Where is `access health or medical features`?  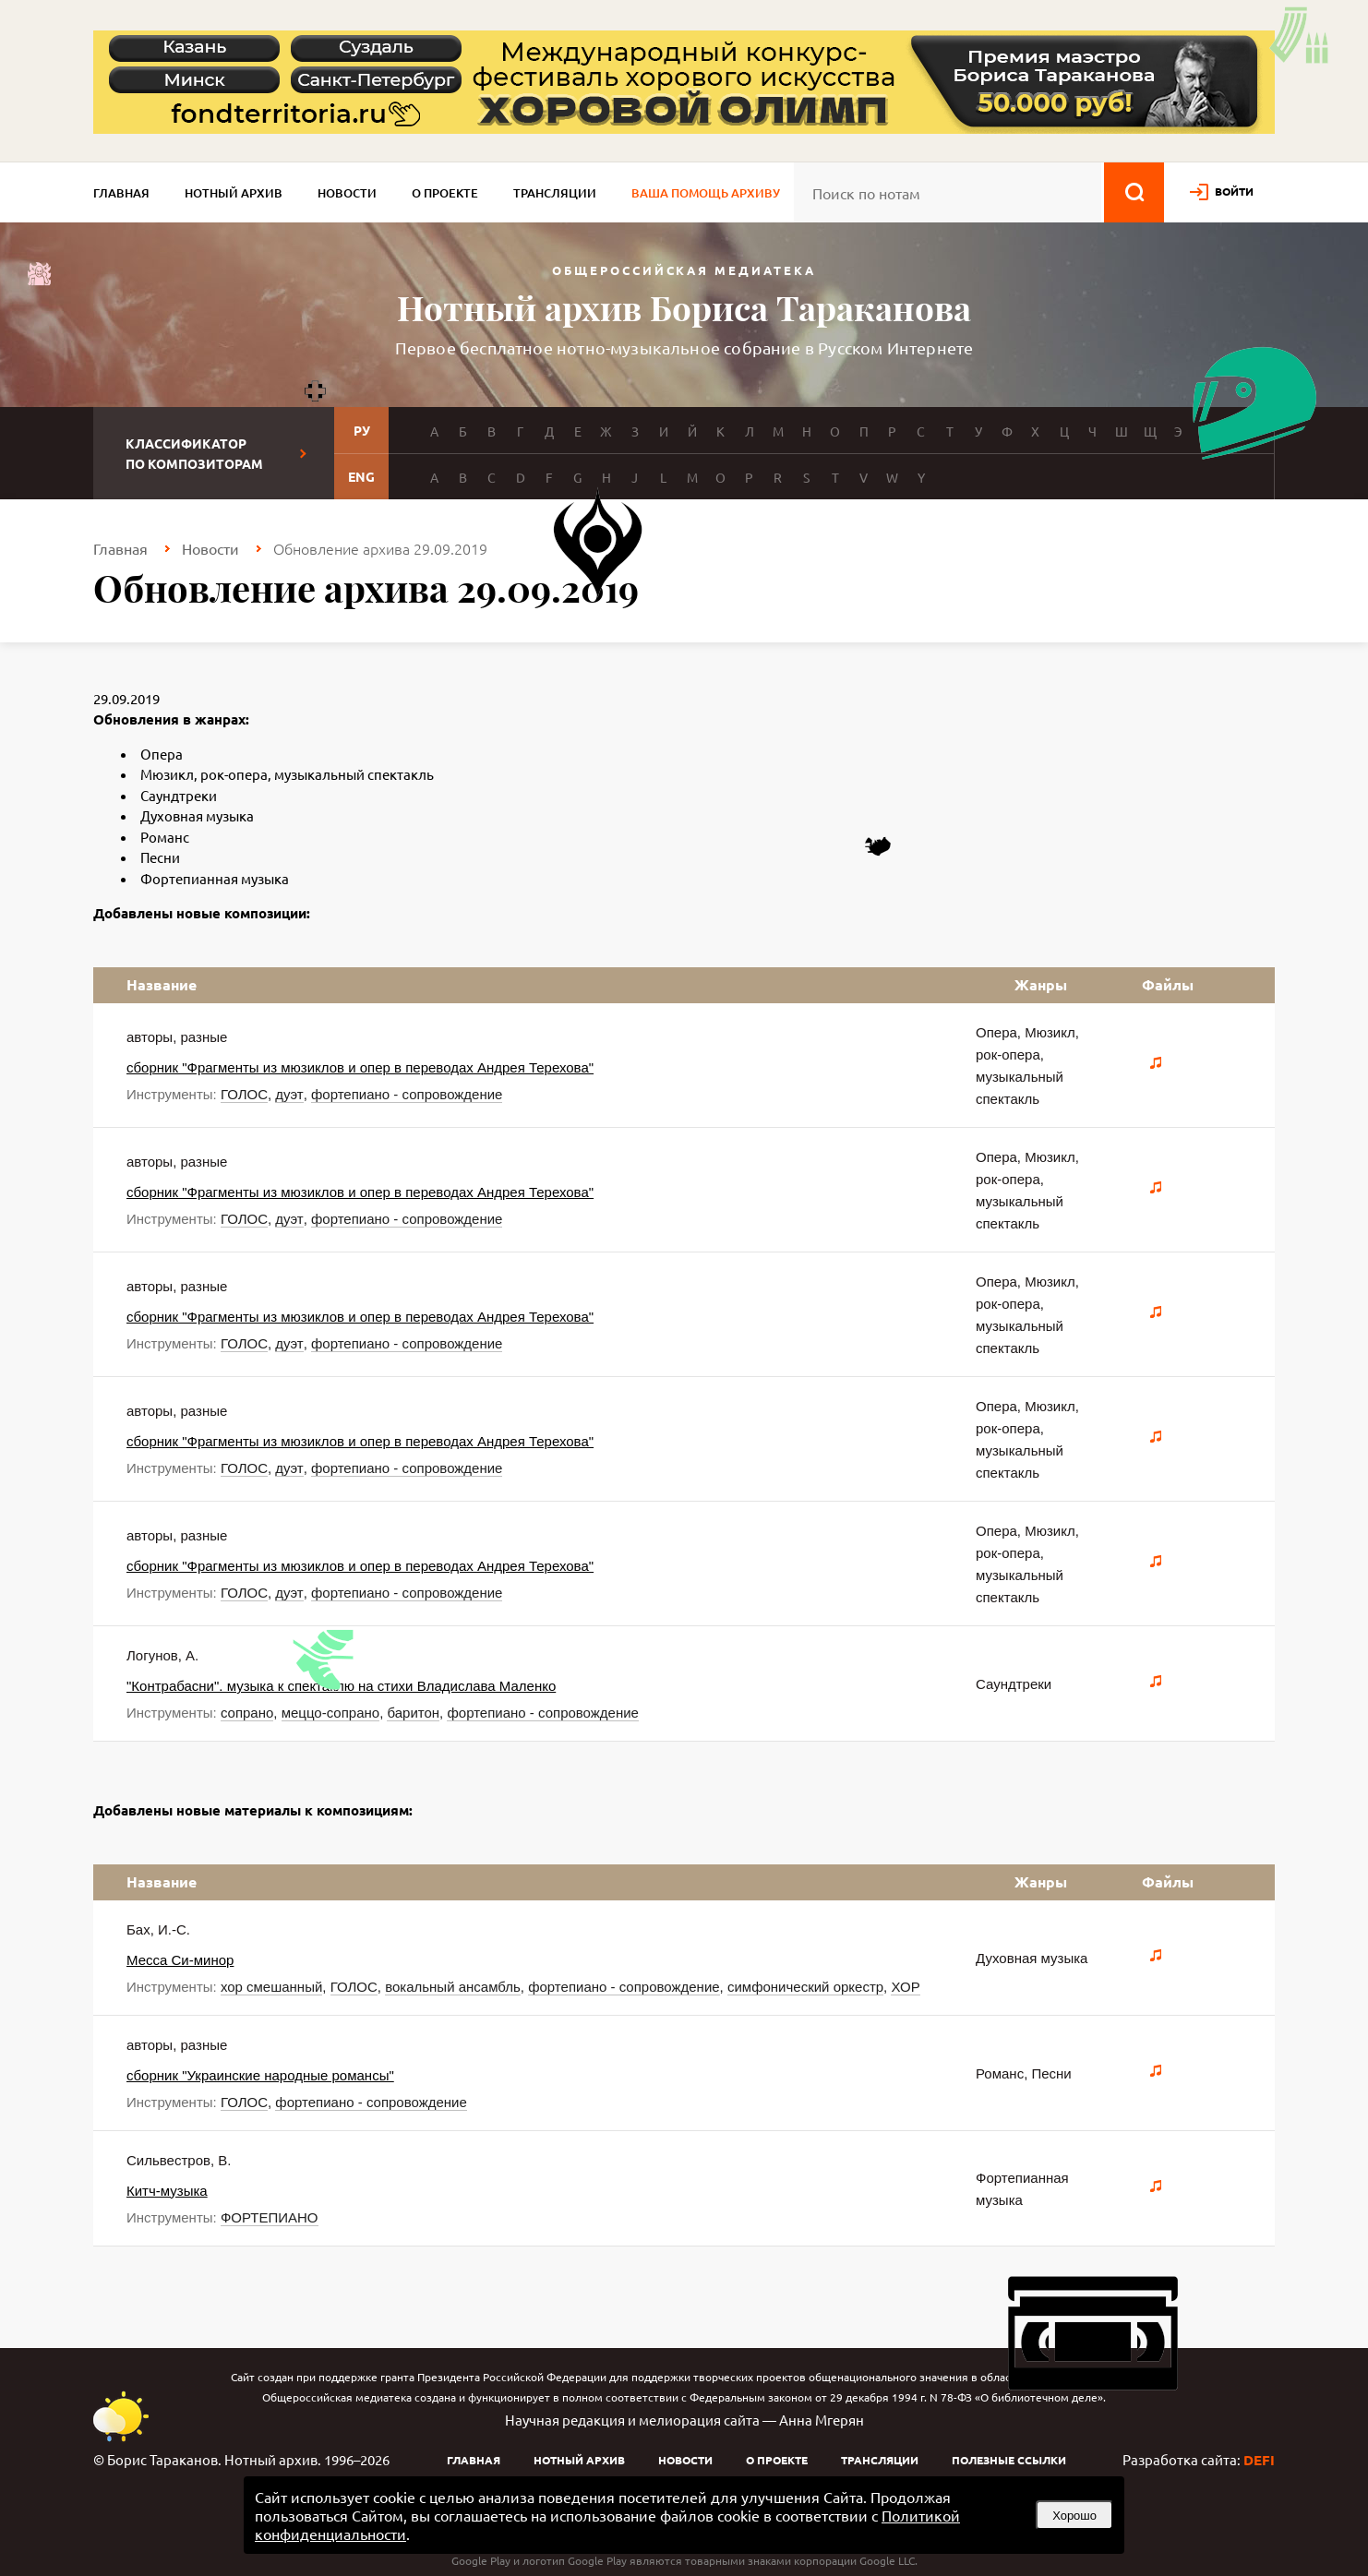 access health or medical features is located at coordinates (315, 390).